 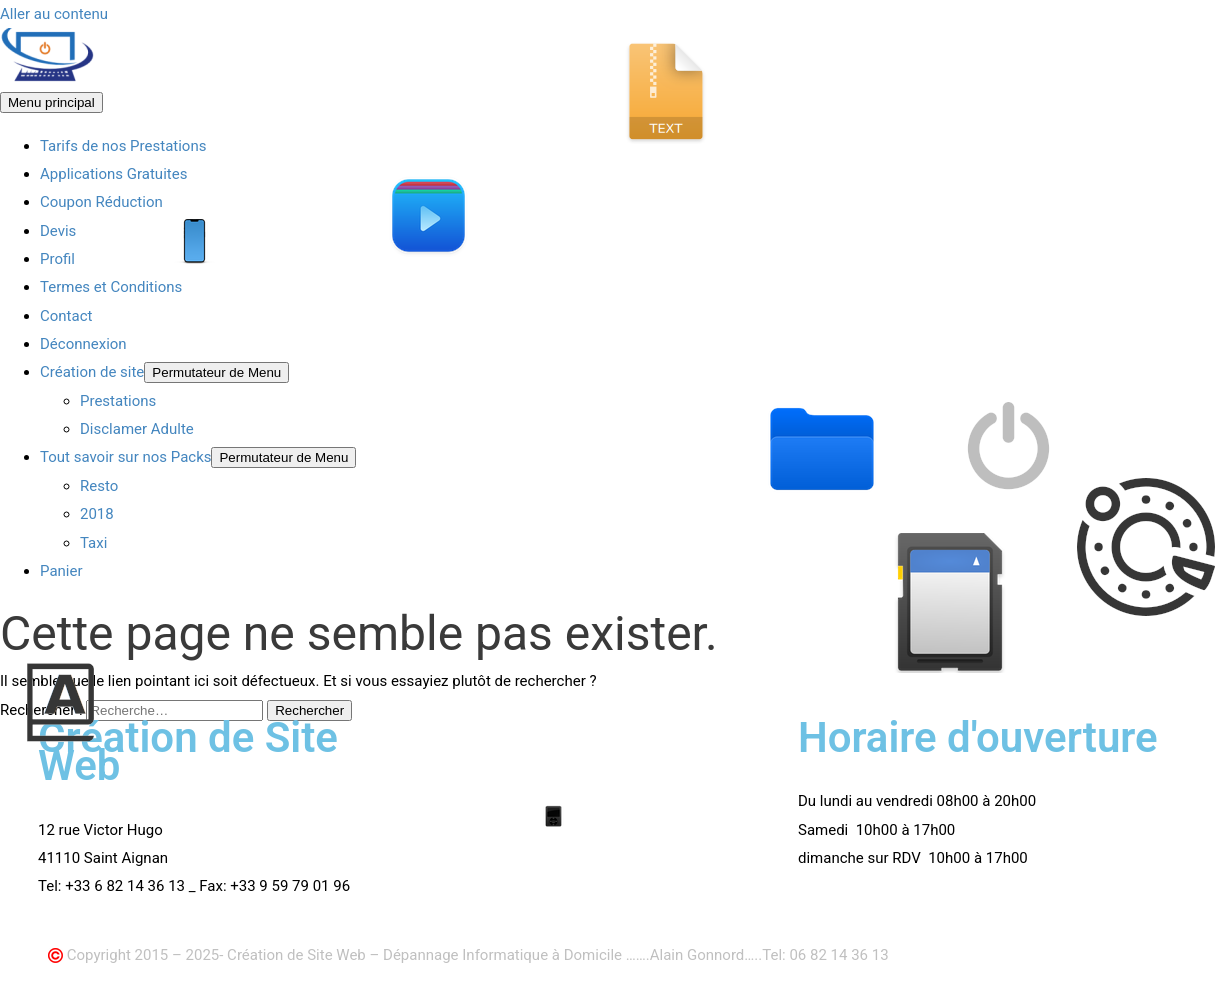 I want to click on open revolt chat application, so click(x=1146, y=547).